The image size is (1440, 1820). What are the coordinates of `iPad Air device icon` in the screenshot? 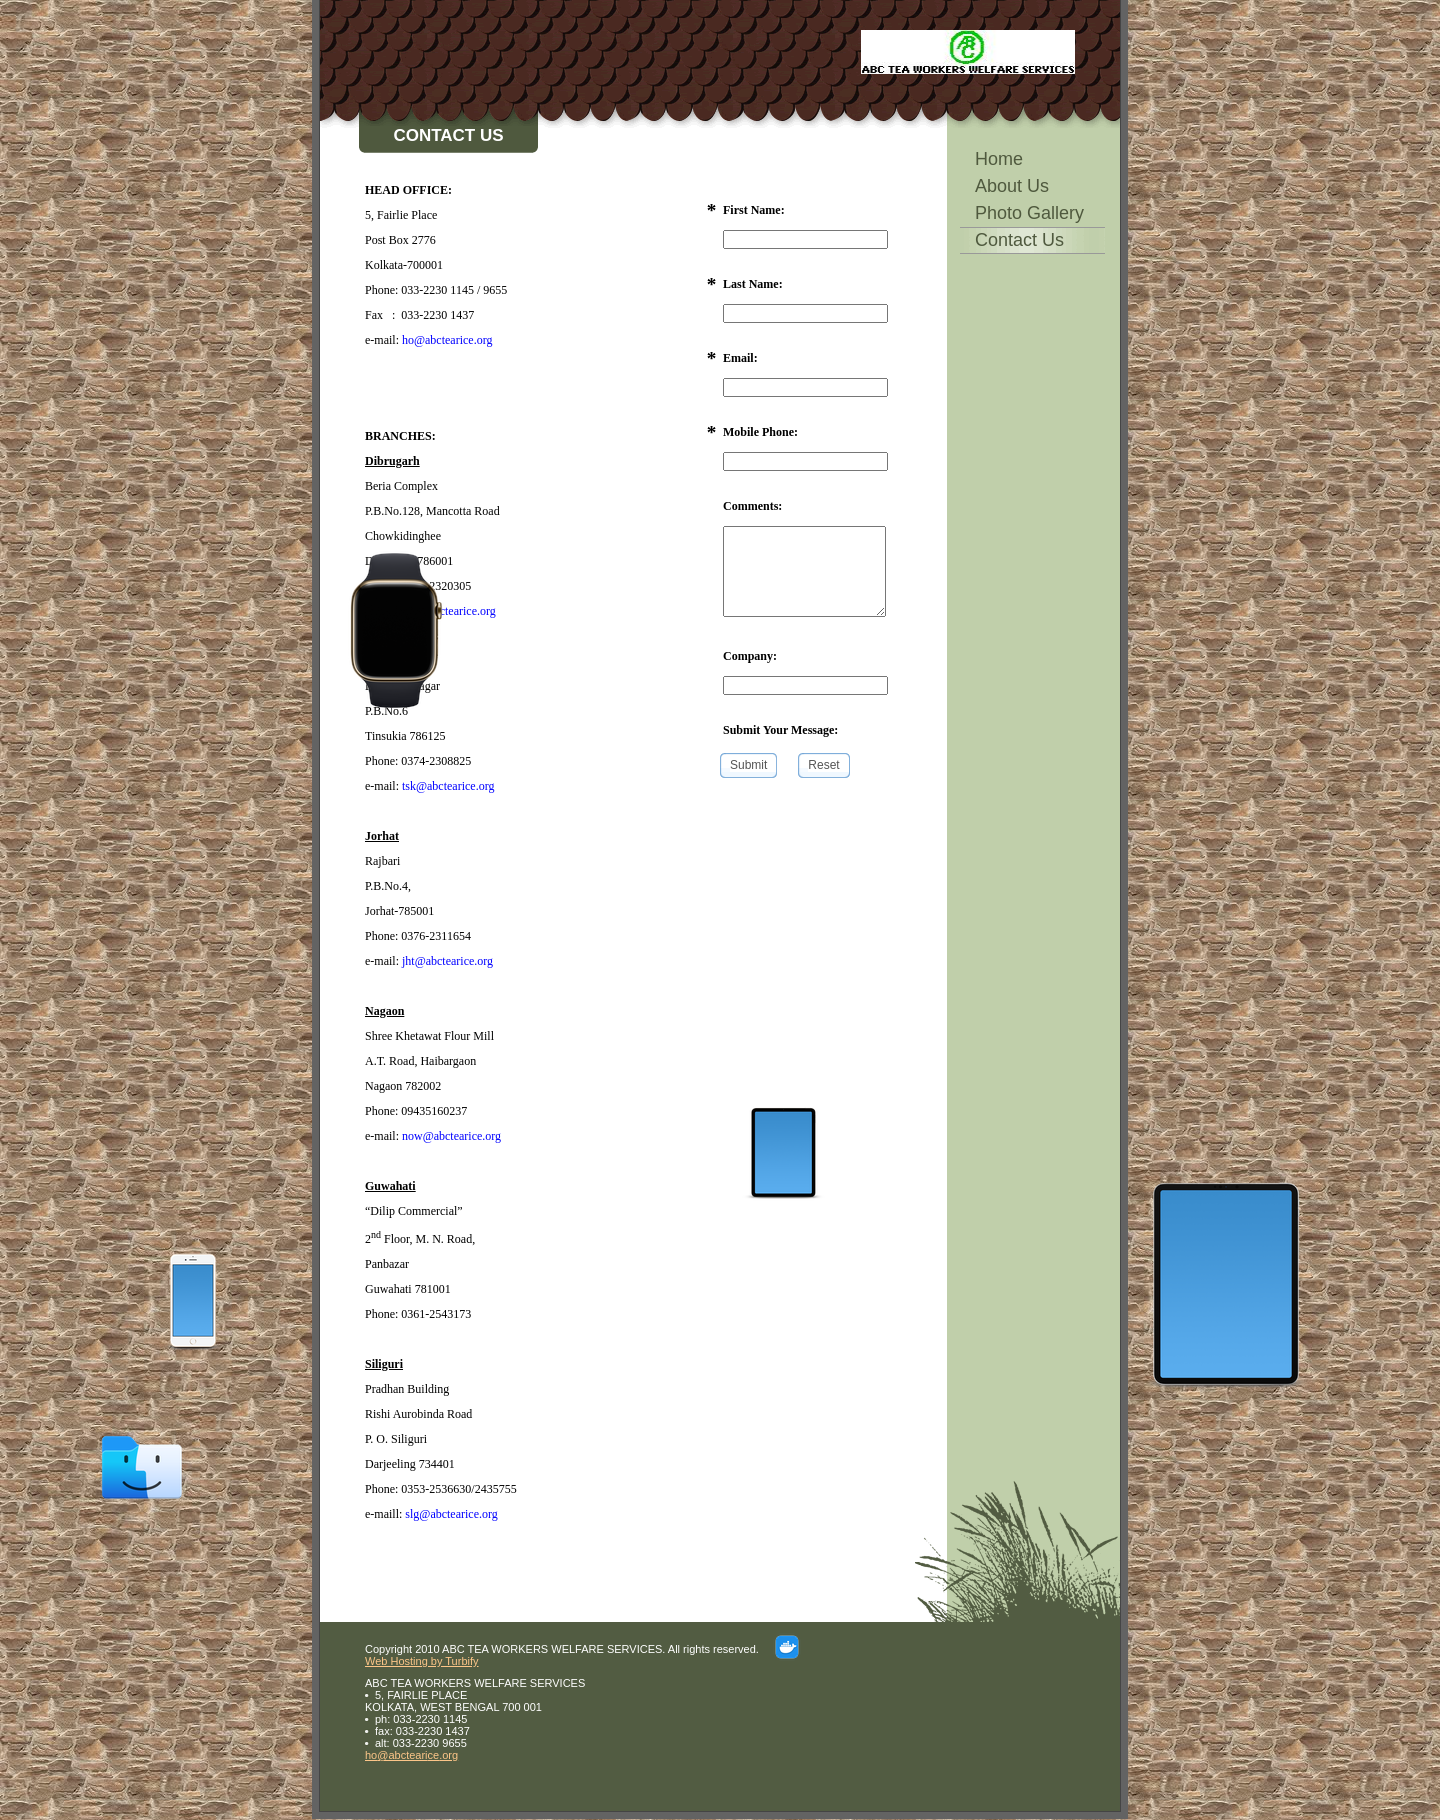 It's located at (783, 1153).